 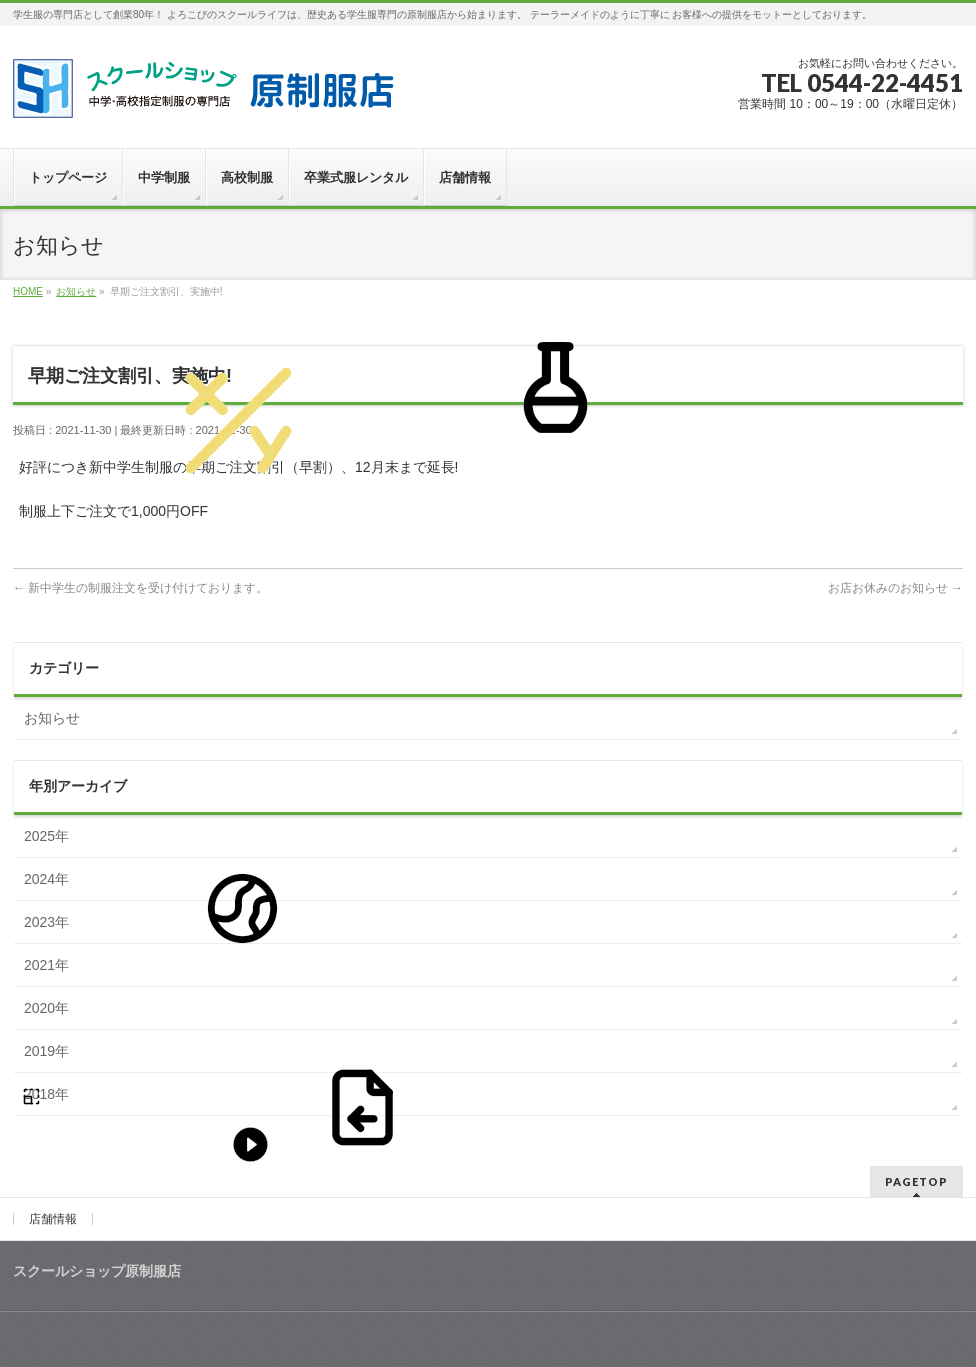 What do you see at coordinates (250, 1144) in the screenshot?
I see `play media or video content` at bounding box center [250, 1144].